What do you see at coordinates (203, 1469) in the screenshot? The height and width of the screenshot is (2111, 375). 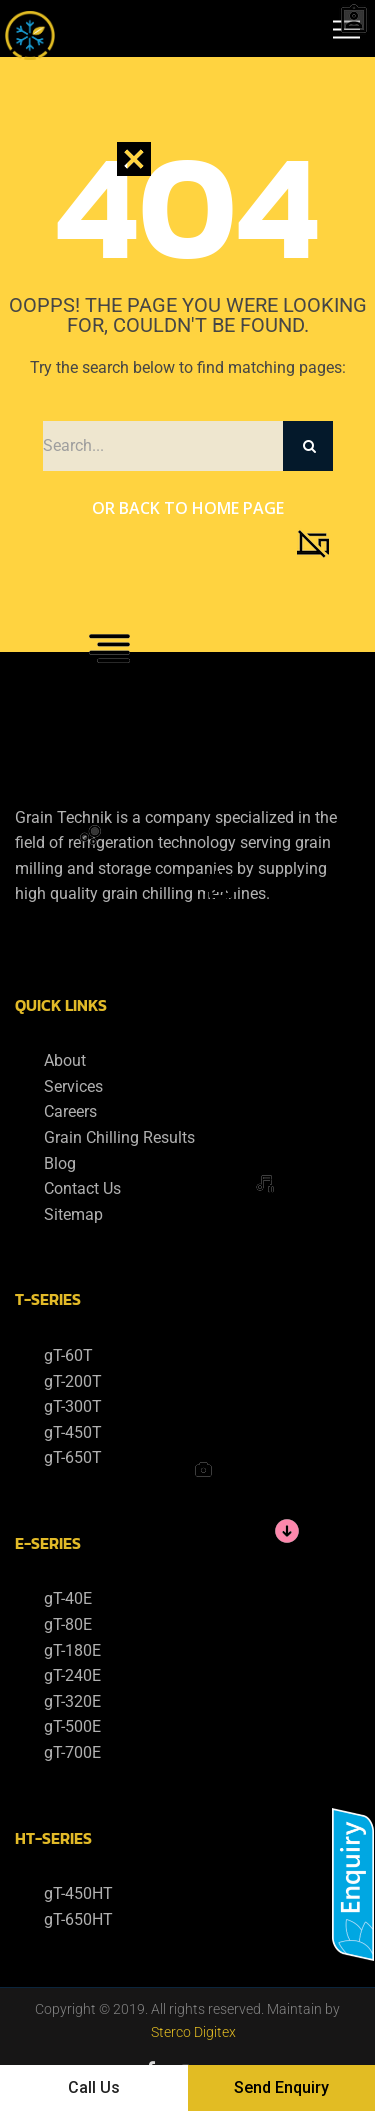 I see `take a photo` at bounding box center [203, 1469].